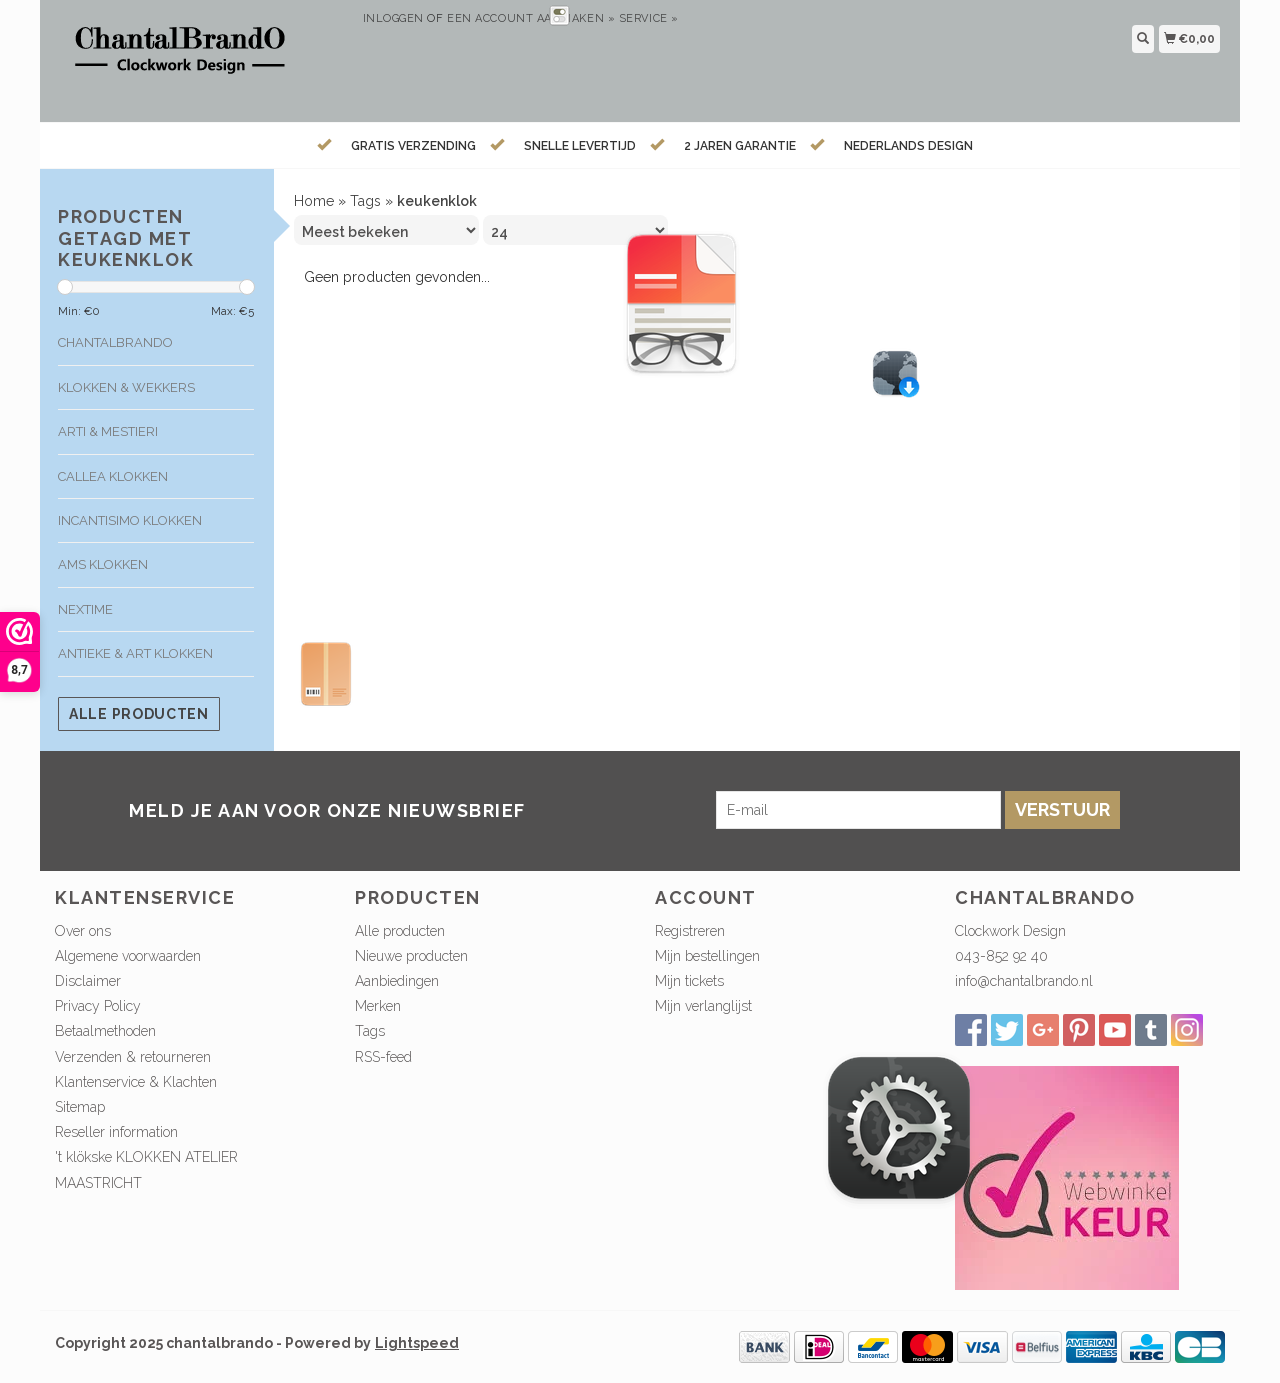 This screenshot has width=1280, height=1383. What do you see at coordinates (681, 303) in the screenshot?
I see `open the papers document reader app` at bounding box center [681, 303].